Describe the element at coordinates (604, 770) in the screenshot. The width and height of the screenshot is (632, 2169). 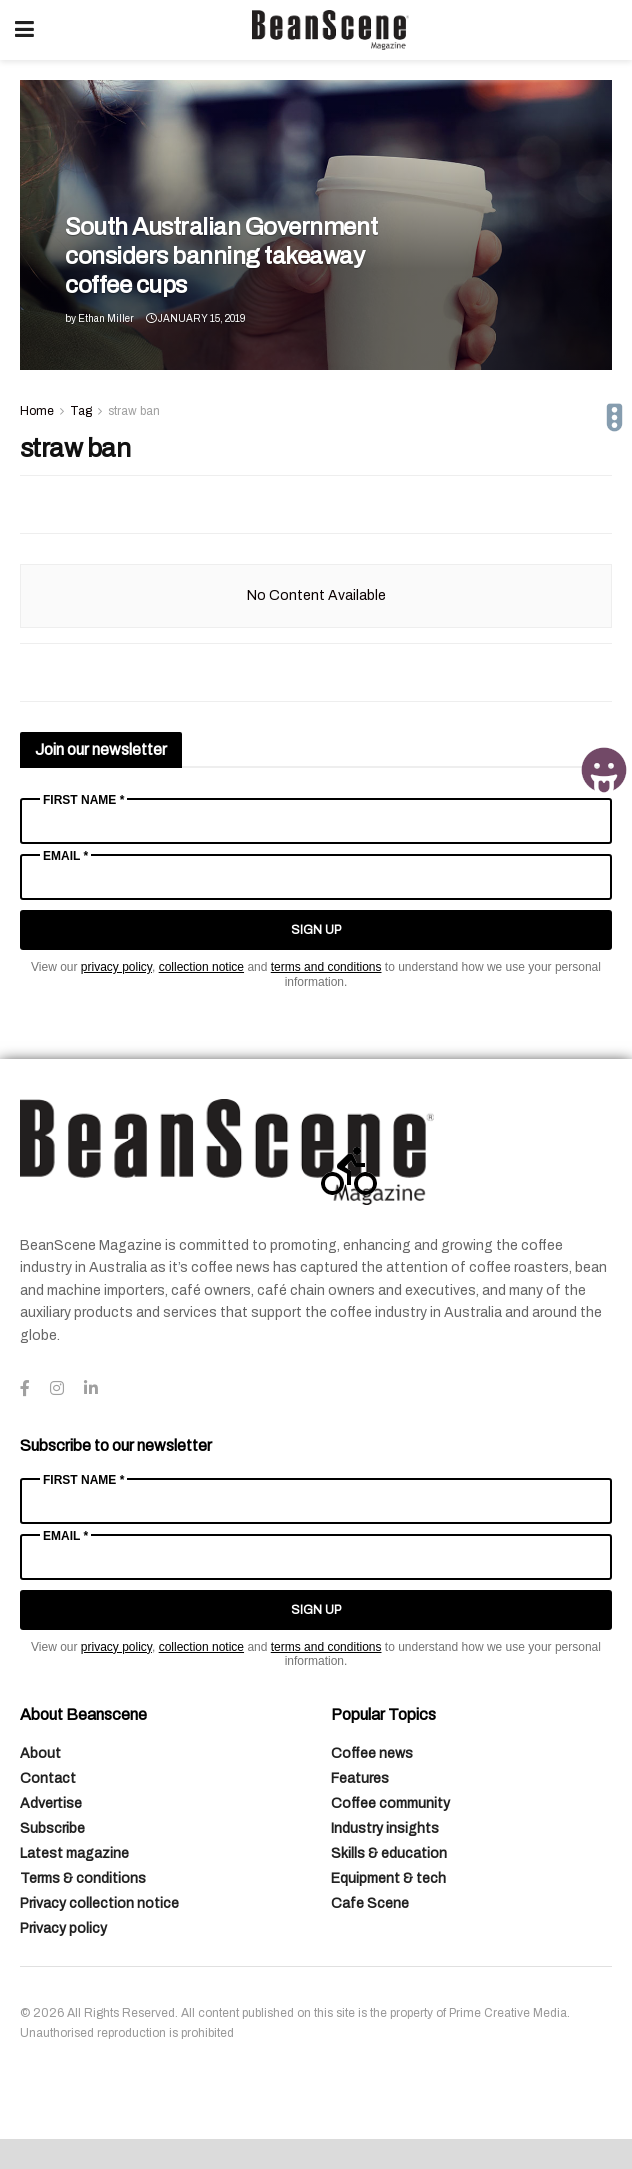
I see `react with a playful or silly emoji` at that location.